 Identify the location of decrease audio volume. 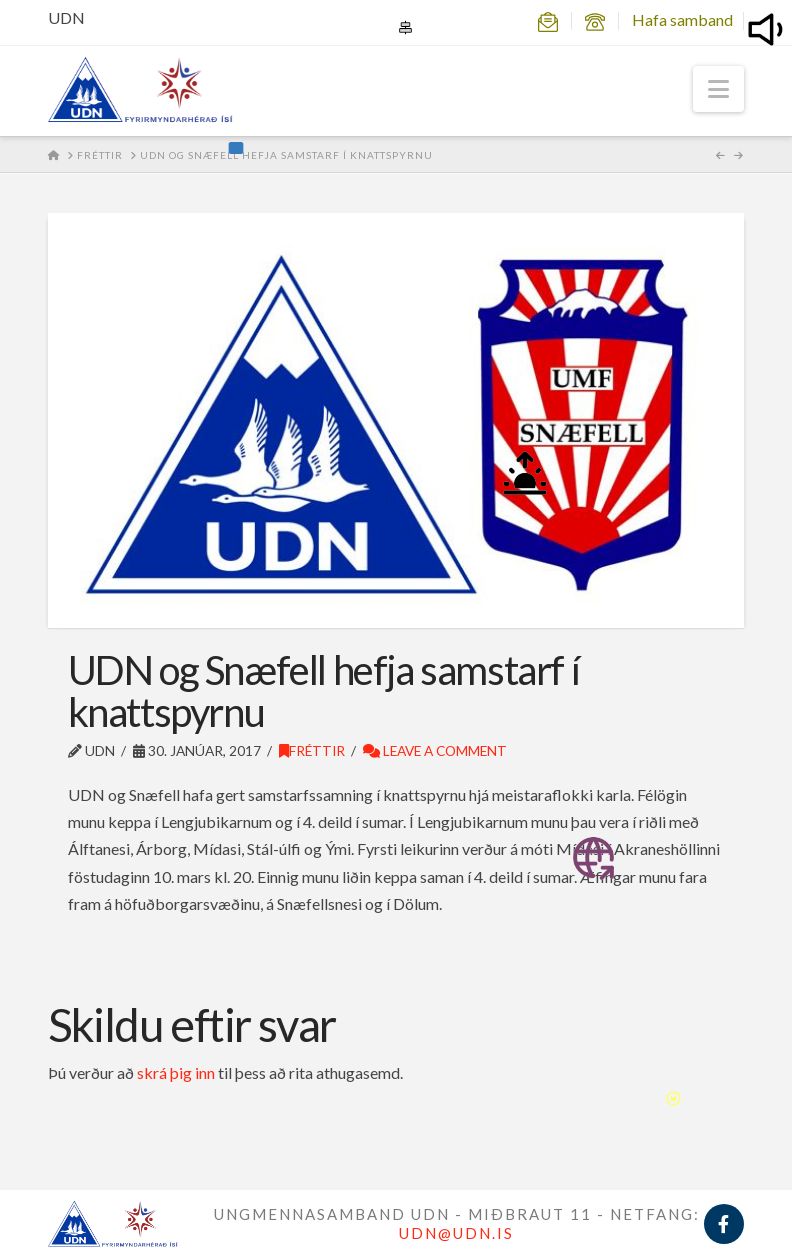
(764, 29).